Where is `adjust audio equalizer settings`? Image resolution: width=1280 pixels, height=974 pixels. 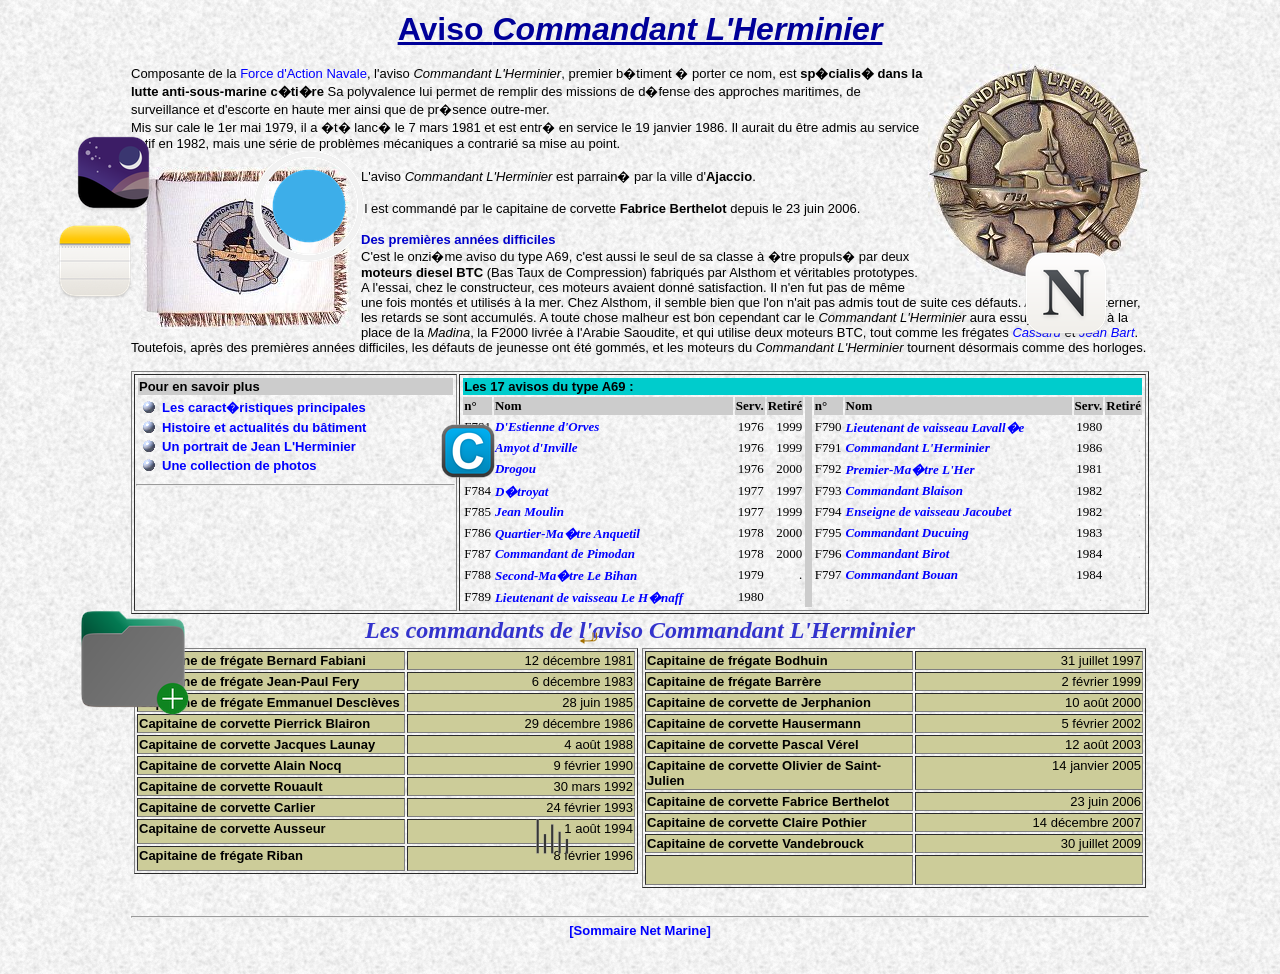 adjust audio equalizer settings is located at coordinates (553, 836).